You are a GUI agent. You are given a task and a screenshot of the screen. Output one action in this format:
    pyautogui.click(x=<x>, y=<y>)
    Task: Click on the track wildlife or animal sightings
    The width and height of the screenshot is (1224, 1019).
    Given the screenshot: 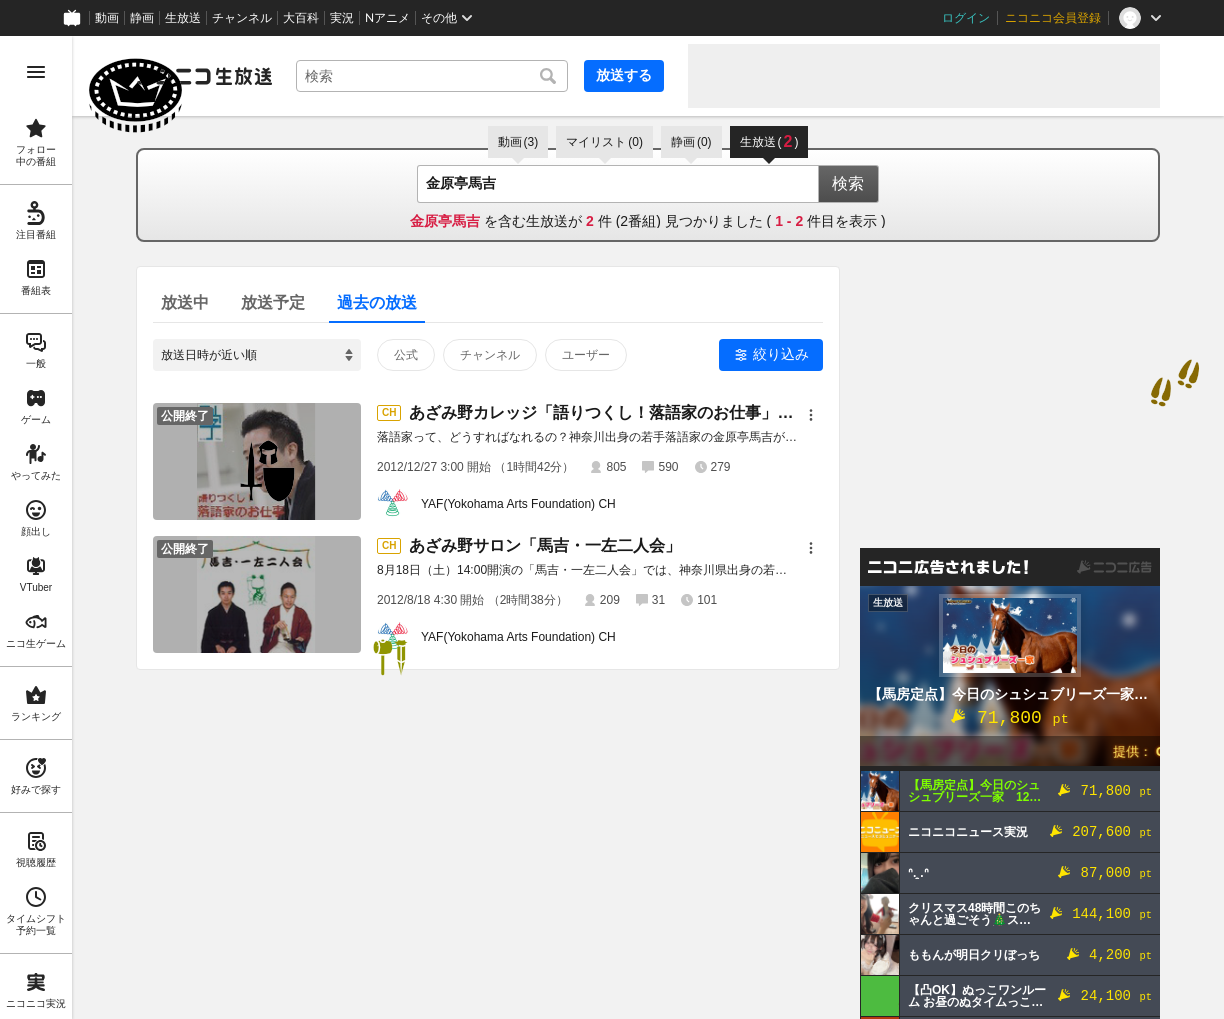 What is the action you would take?
    pyautogui.click(x=1175, y=383)
    